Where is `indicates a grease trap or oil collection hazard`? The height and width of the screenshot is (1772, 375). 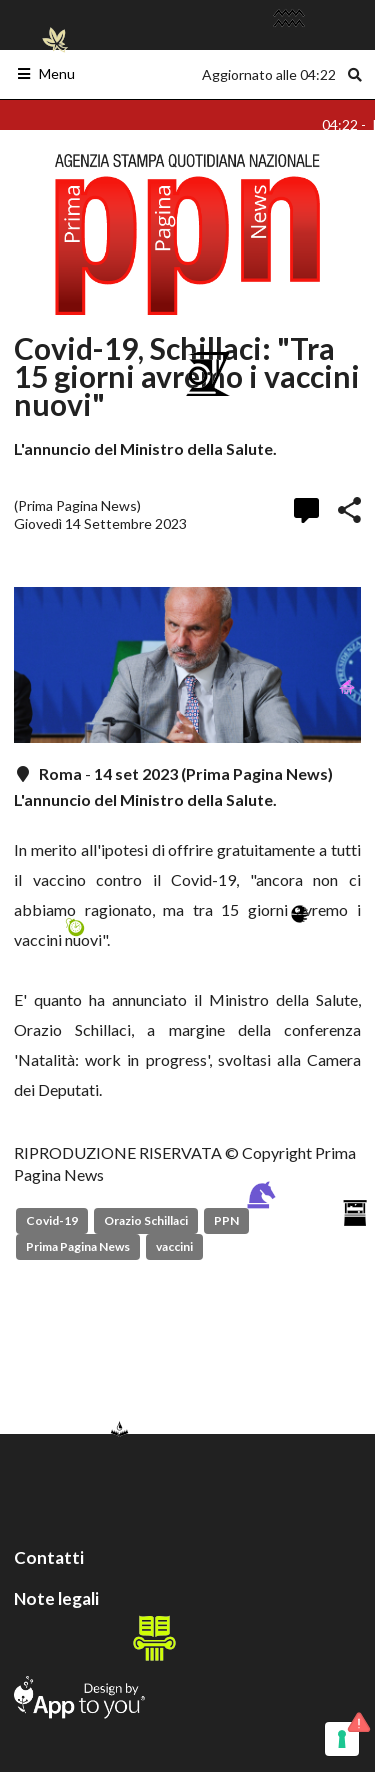 indicates a grease trap or oil collection hazard is located at coordinates (119, 1429).